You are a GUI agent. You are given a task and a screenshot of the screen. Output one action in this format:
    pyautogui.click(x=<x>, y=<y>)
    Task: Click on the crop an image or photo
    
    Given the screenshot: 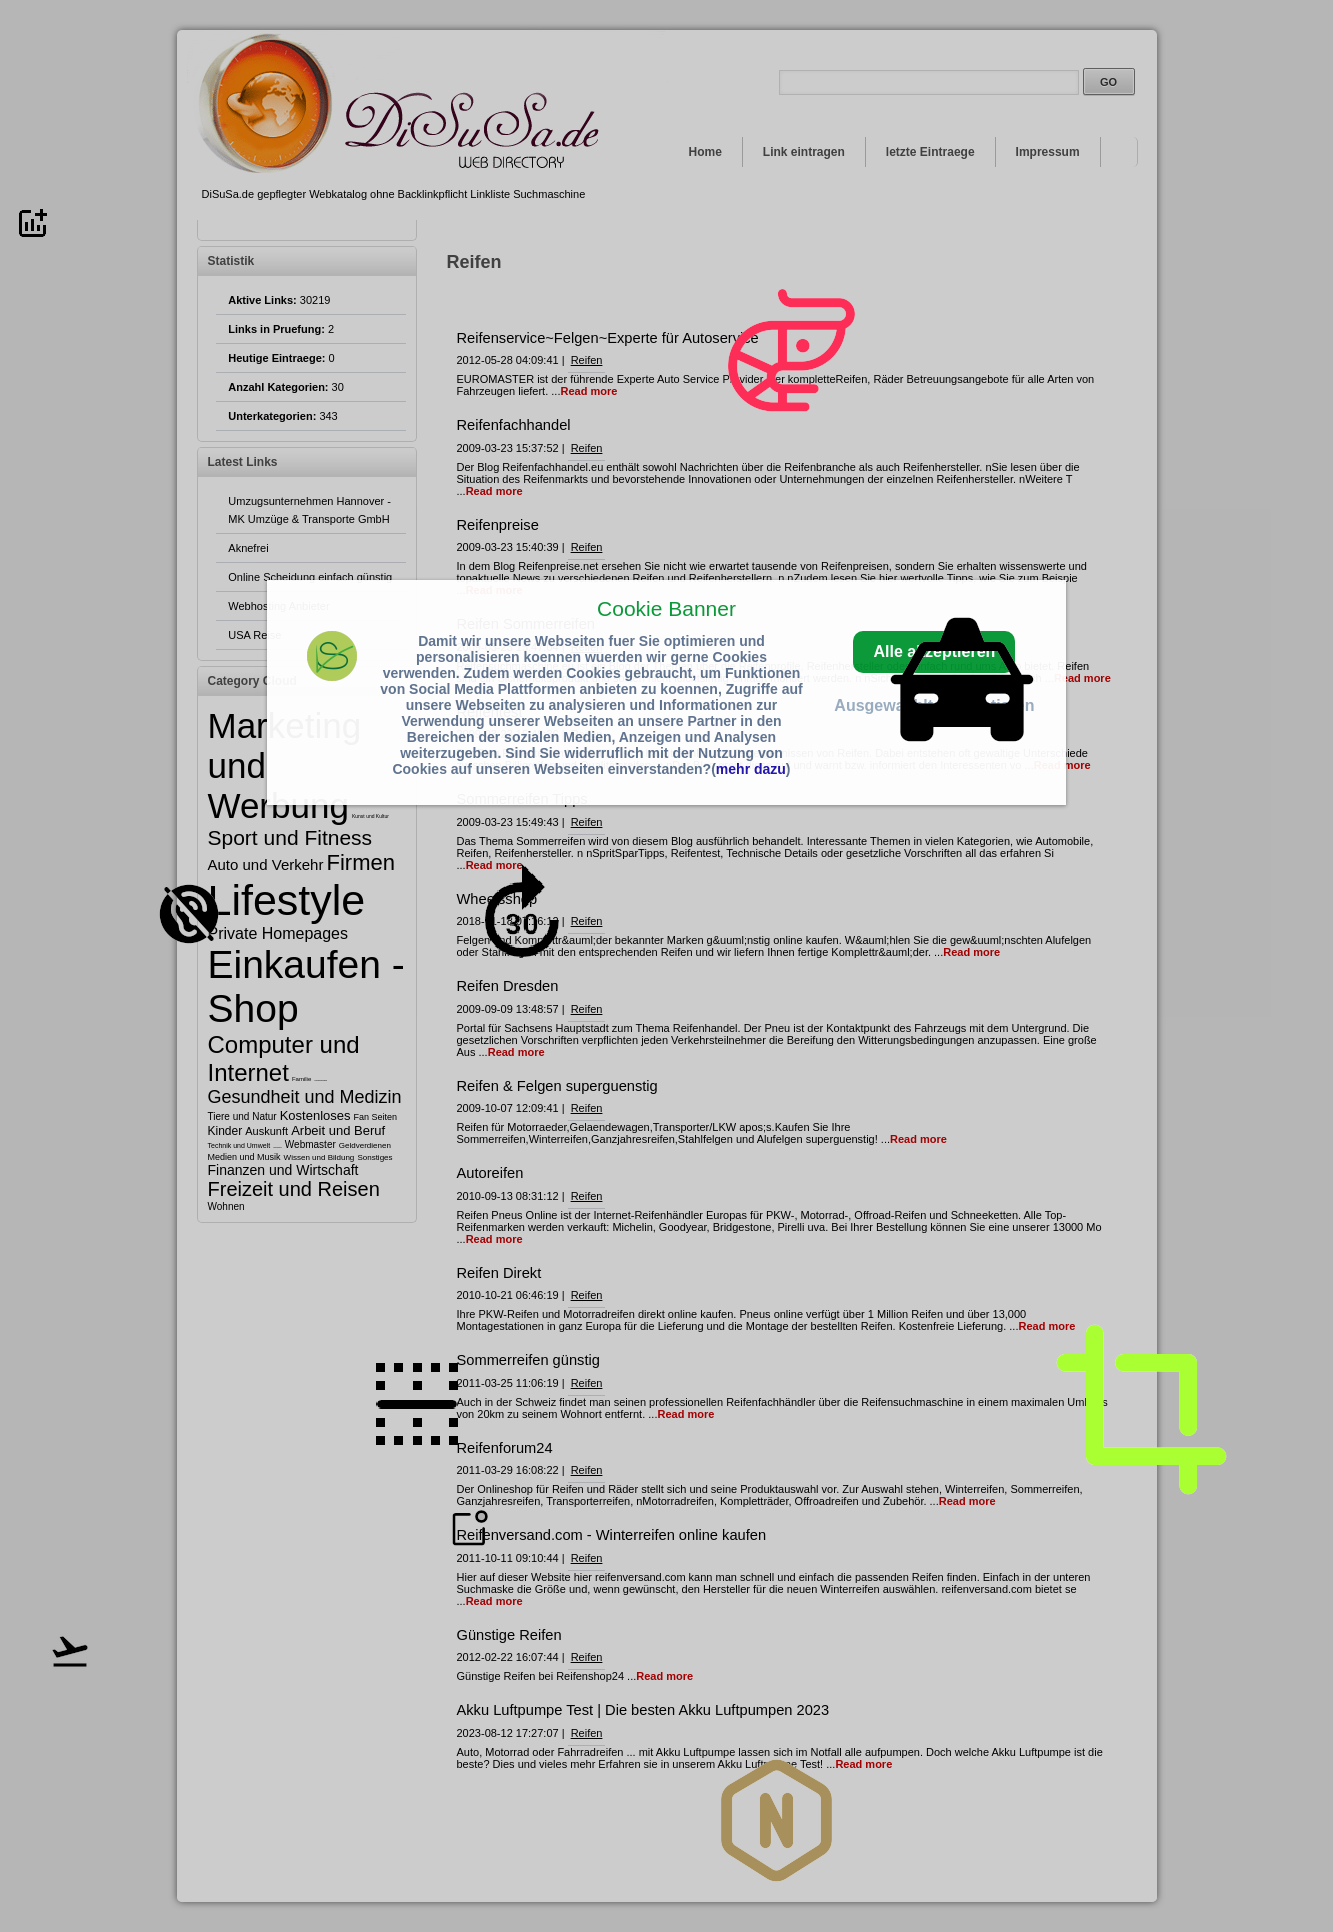 What is the action you would take?
    pyautogui.click(x=1141, y=1409)
    